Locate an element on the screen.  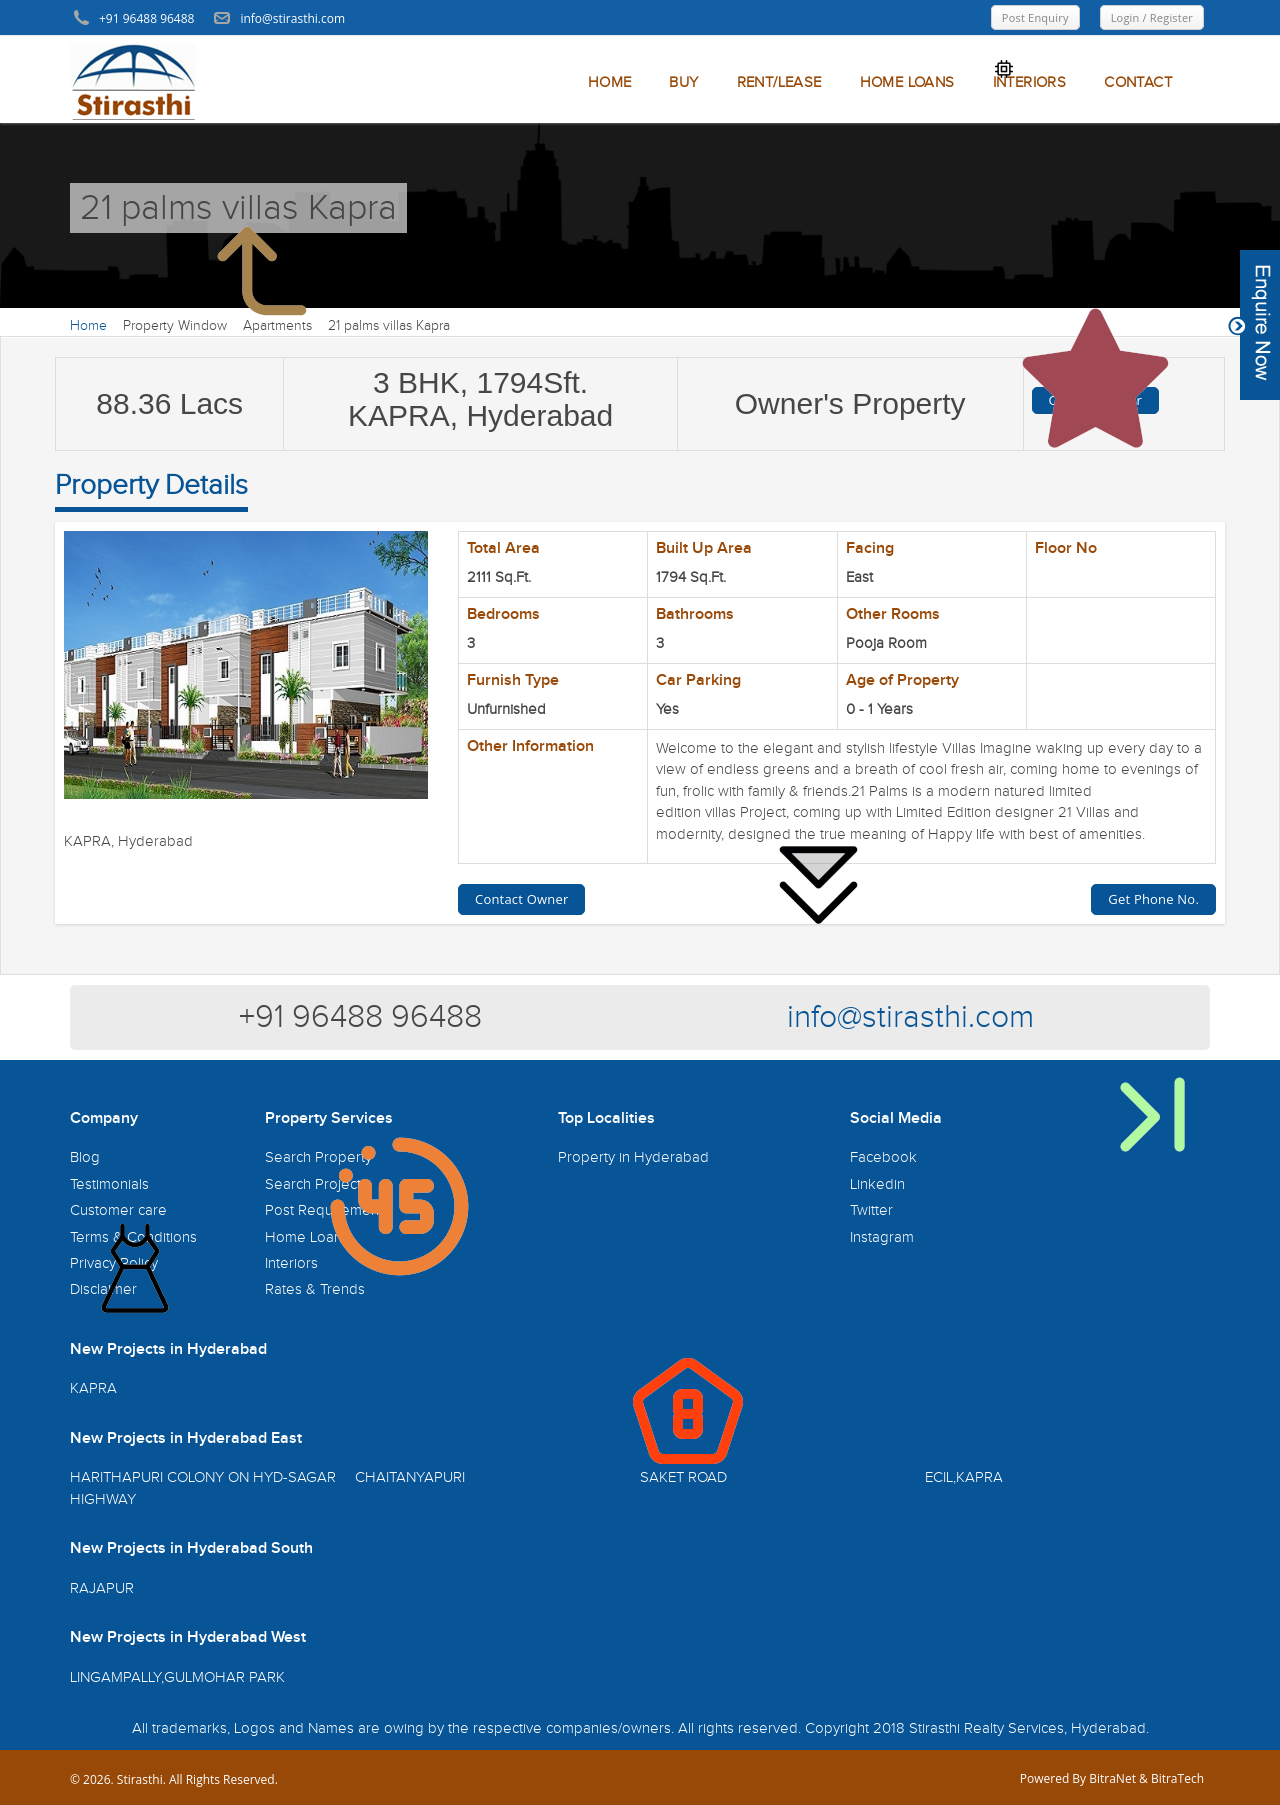
view system or hardware information is located at coordinates (1004, 69).